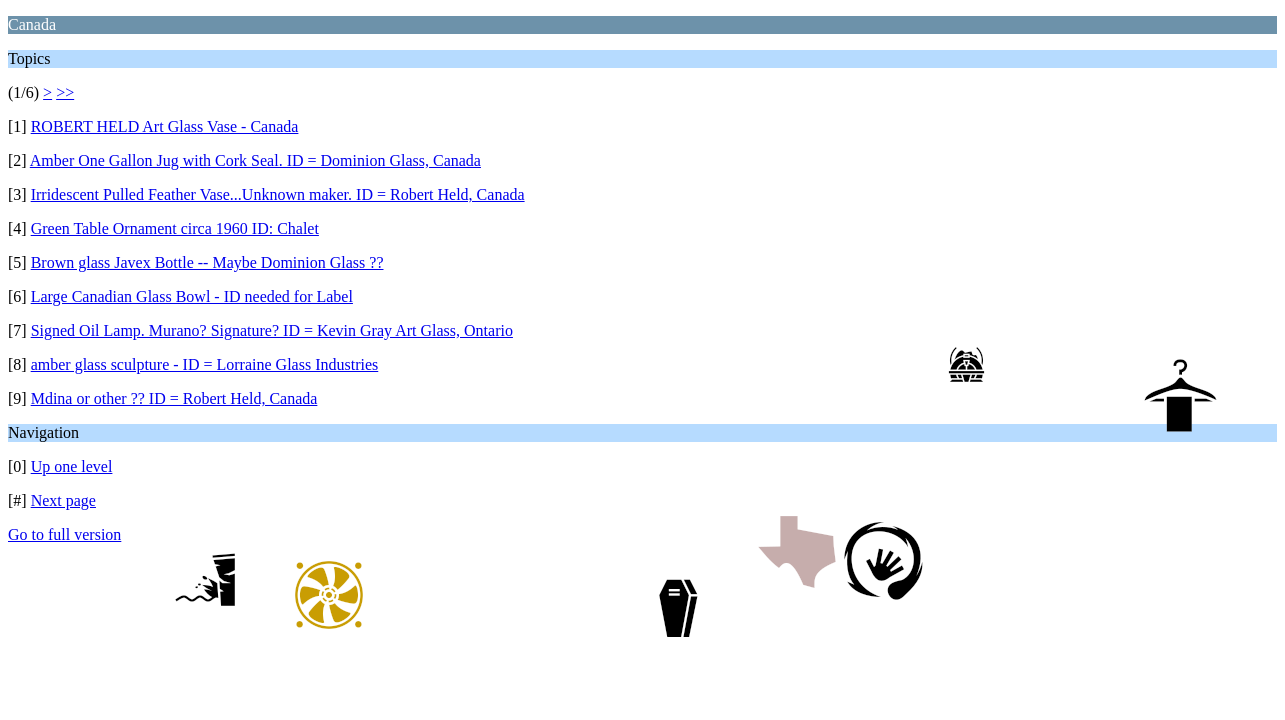 The width and height of the screenshot is (1285, 720). What do you see at coordinates (329, 595) in the screenshot?
I see `access system cooling or fan settings` at bounding box center [329, 595].